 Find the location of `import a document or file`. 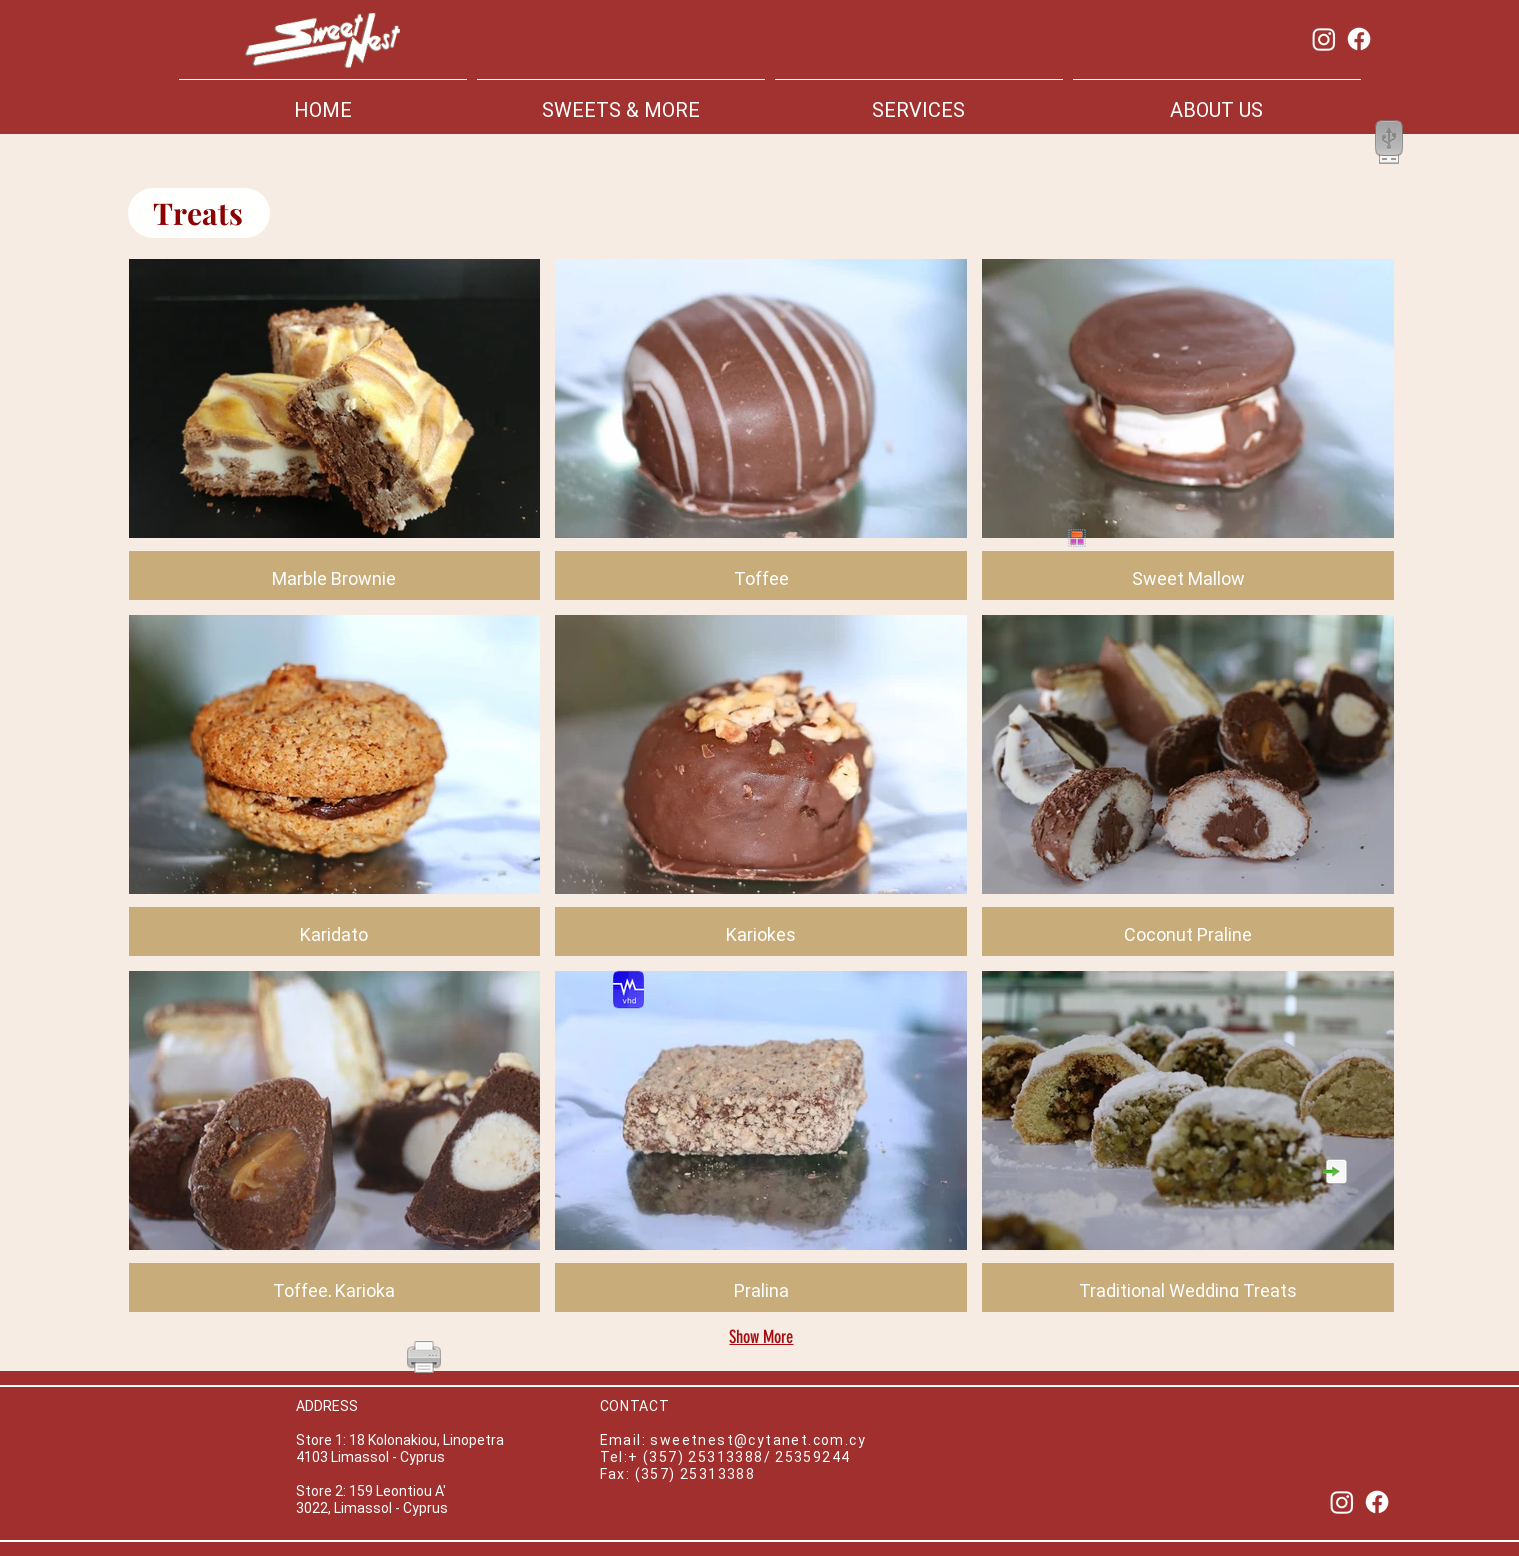

import a document or file is located at coordinates (1336, 1171).